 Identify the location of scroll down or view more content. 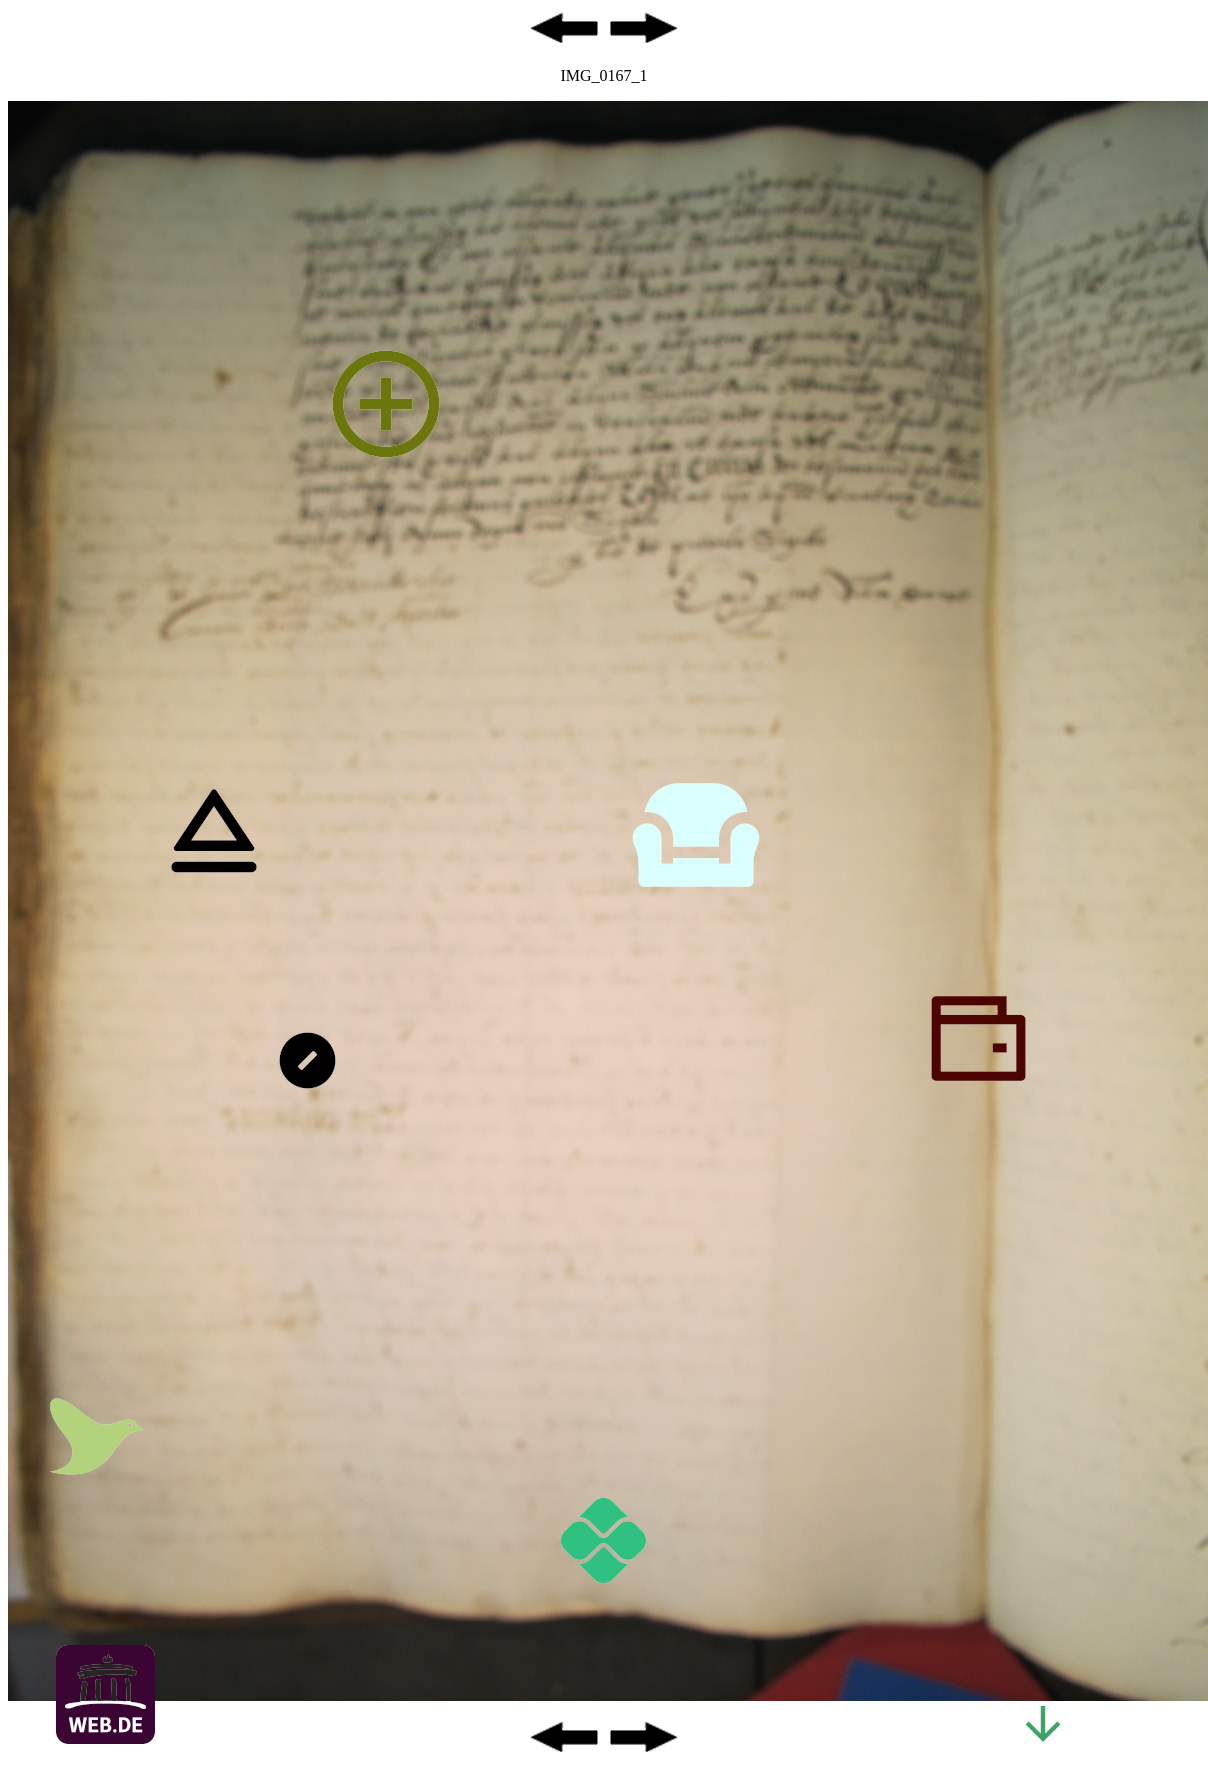
(1043, 1724).